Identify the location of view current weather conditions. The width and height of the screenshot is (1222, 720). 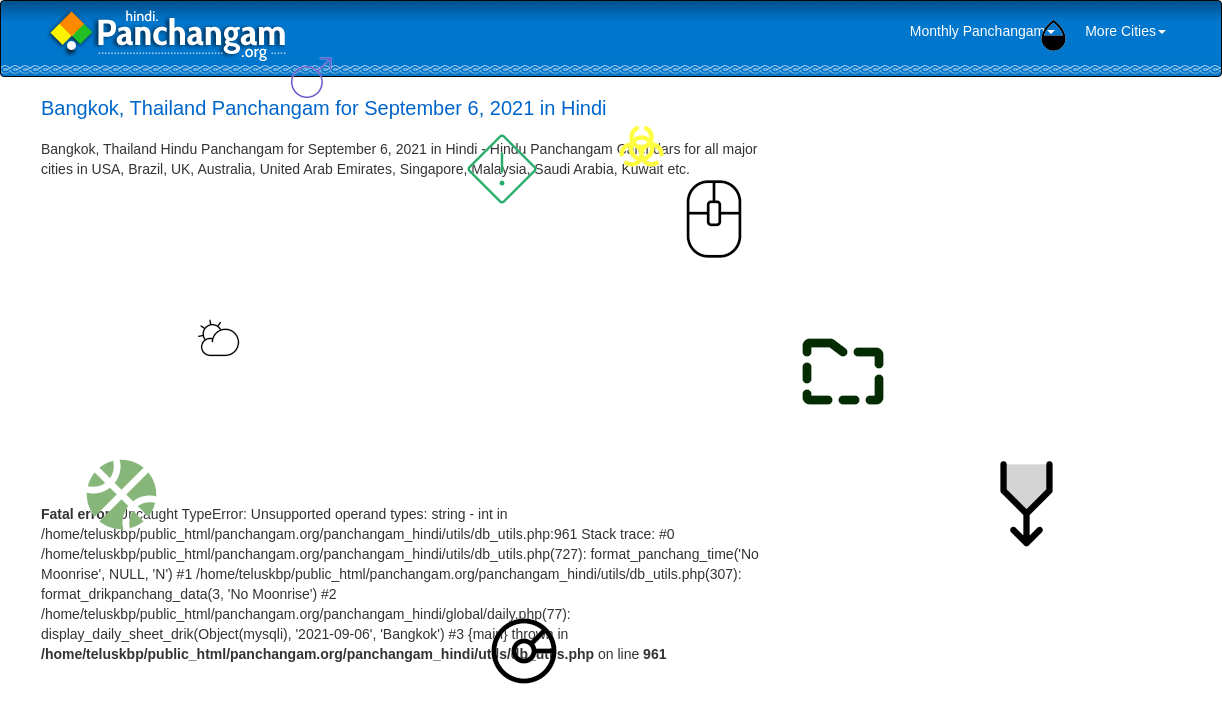
(218, 338).